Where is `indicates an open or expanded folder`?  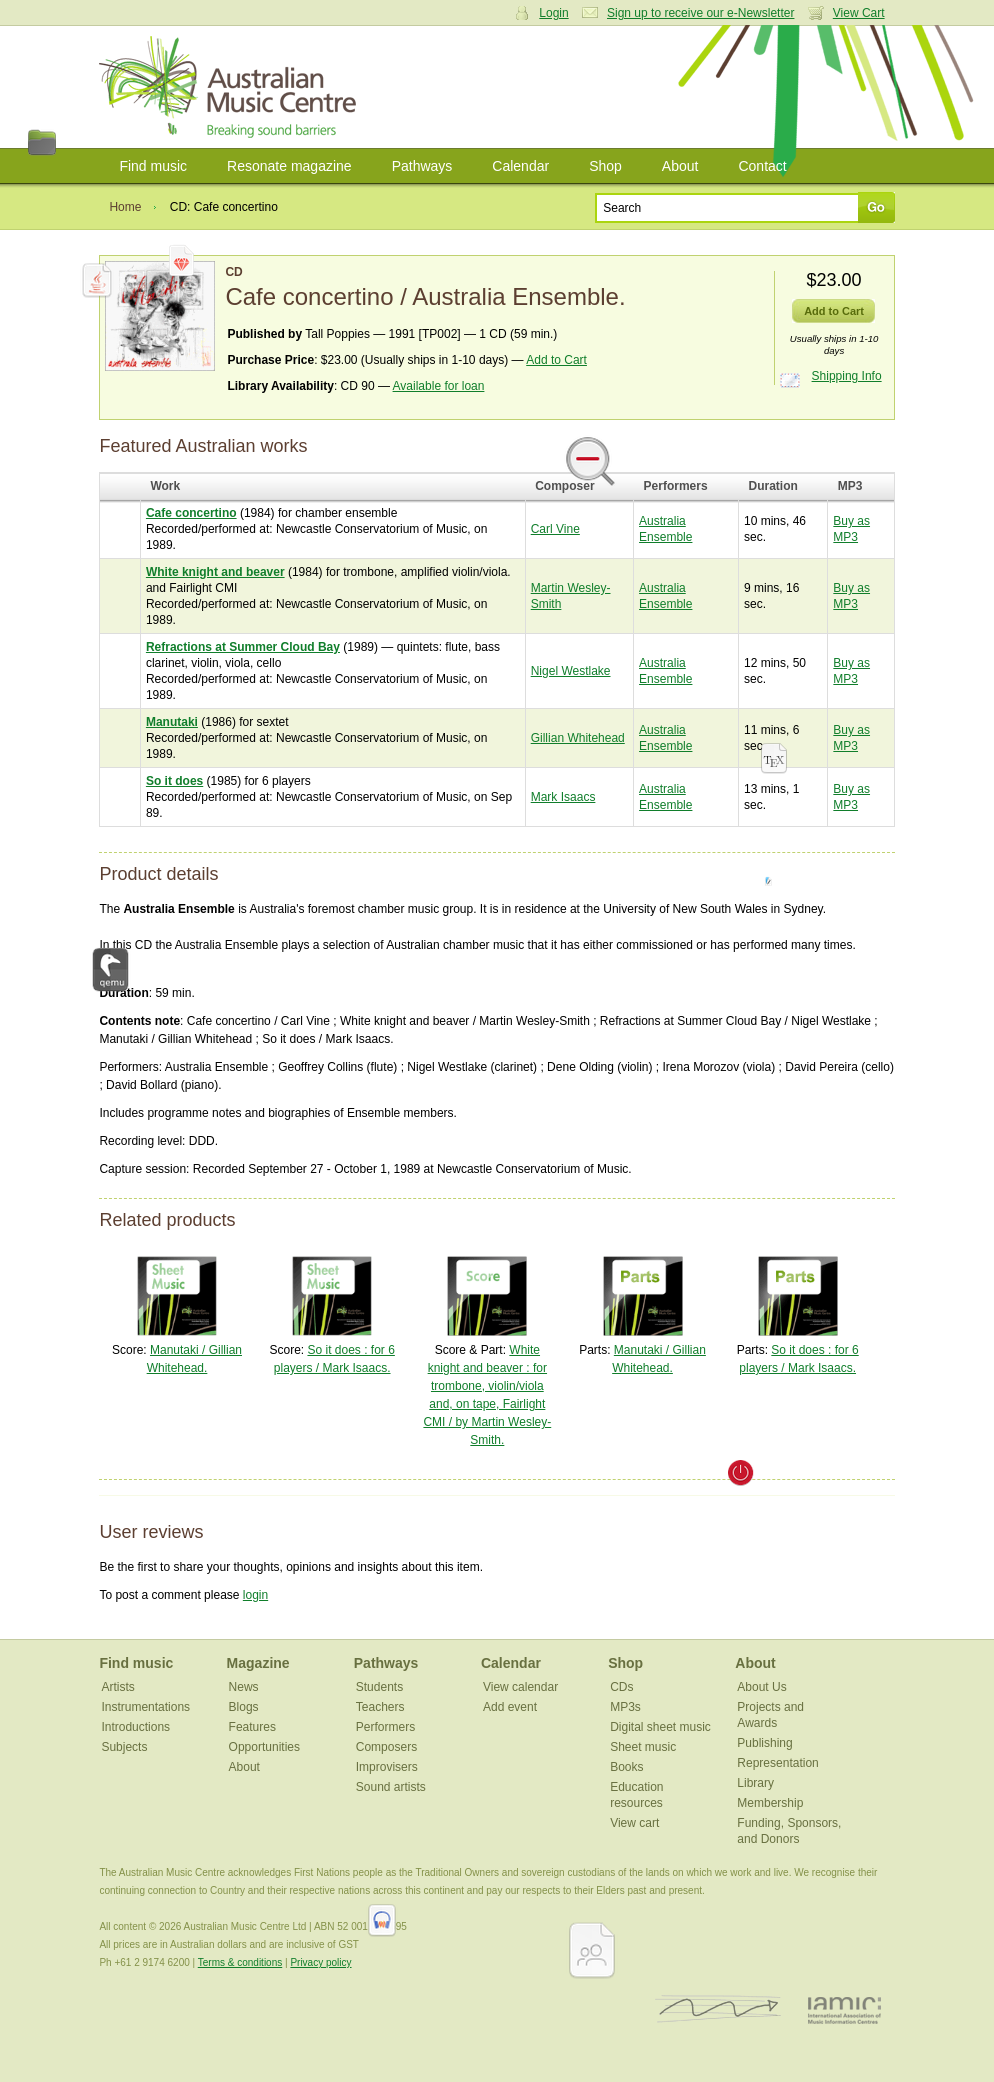
indicates an open or expanded folder is located at coordinates (42, 142).